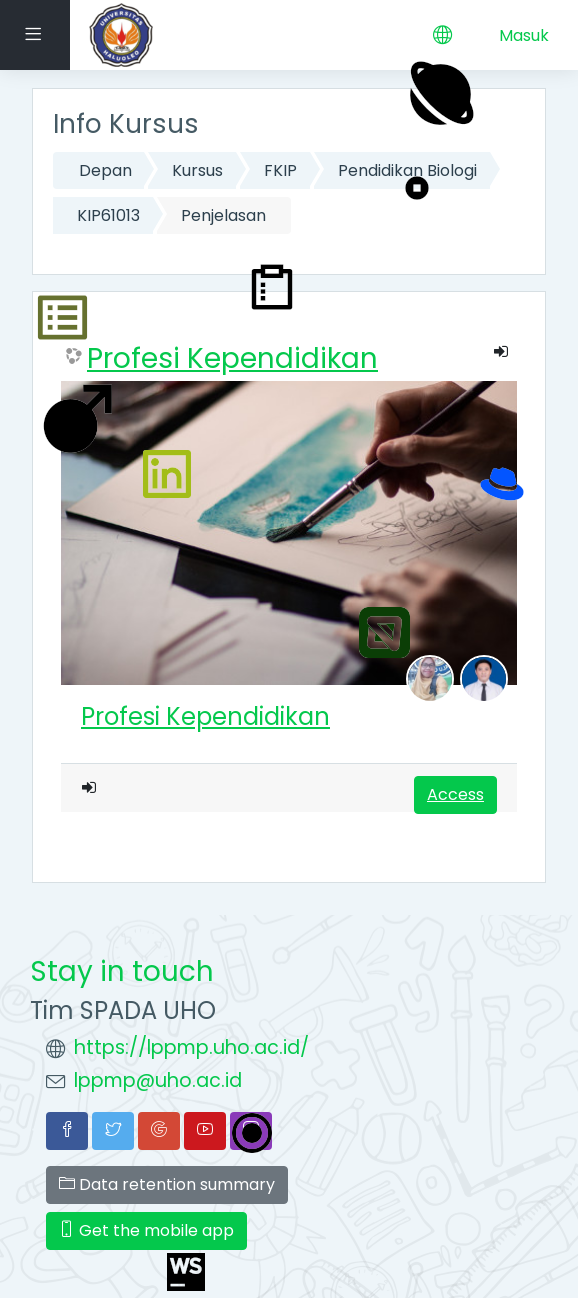  I want to click on Red Hat logo, so click(502, 484).